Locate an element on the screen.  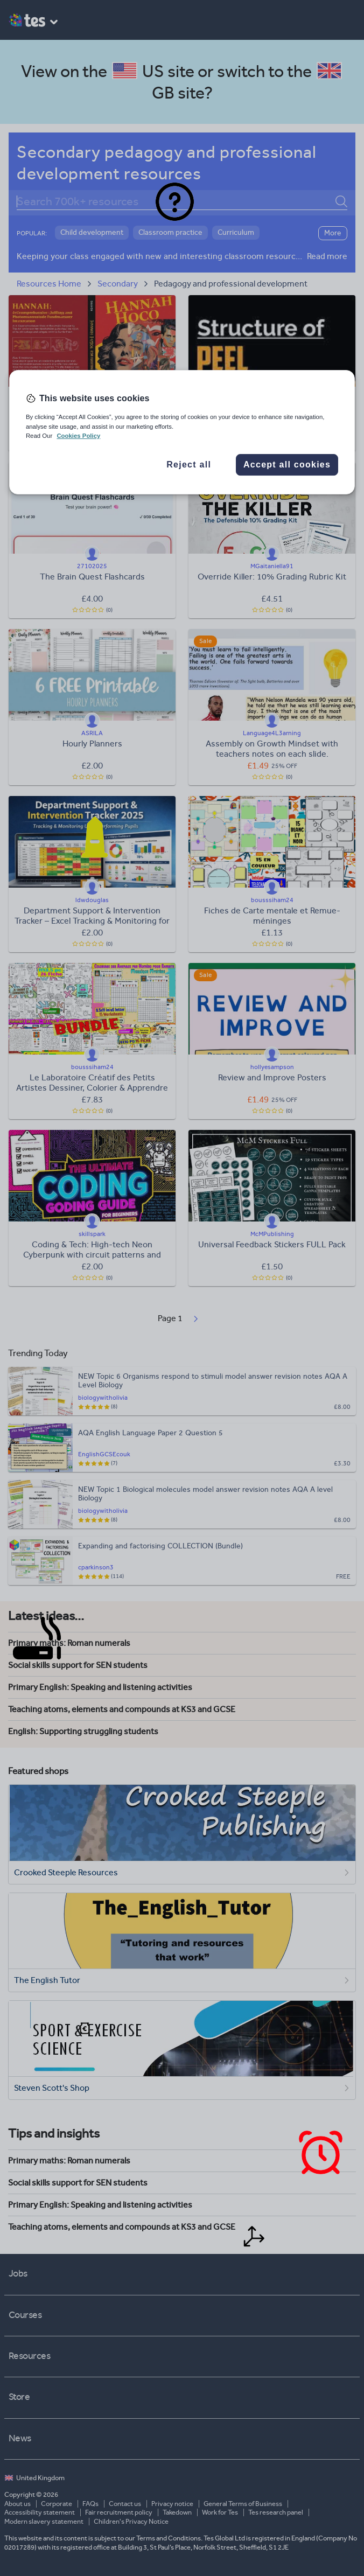
access help or support information is located at coordinates (174, 201).